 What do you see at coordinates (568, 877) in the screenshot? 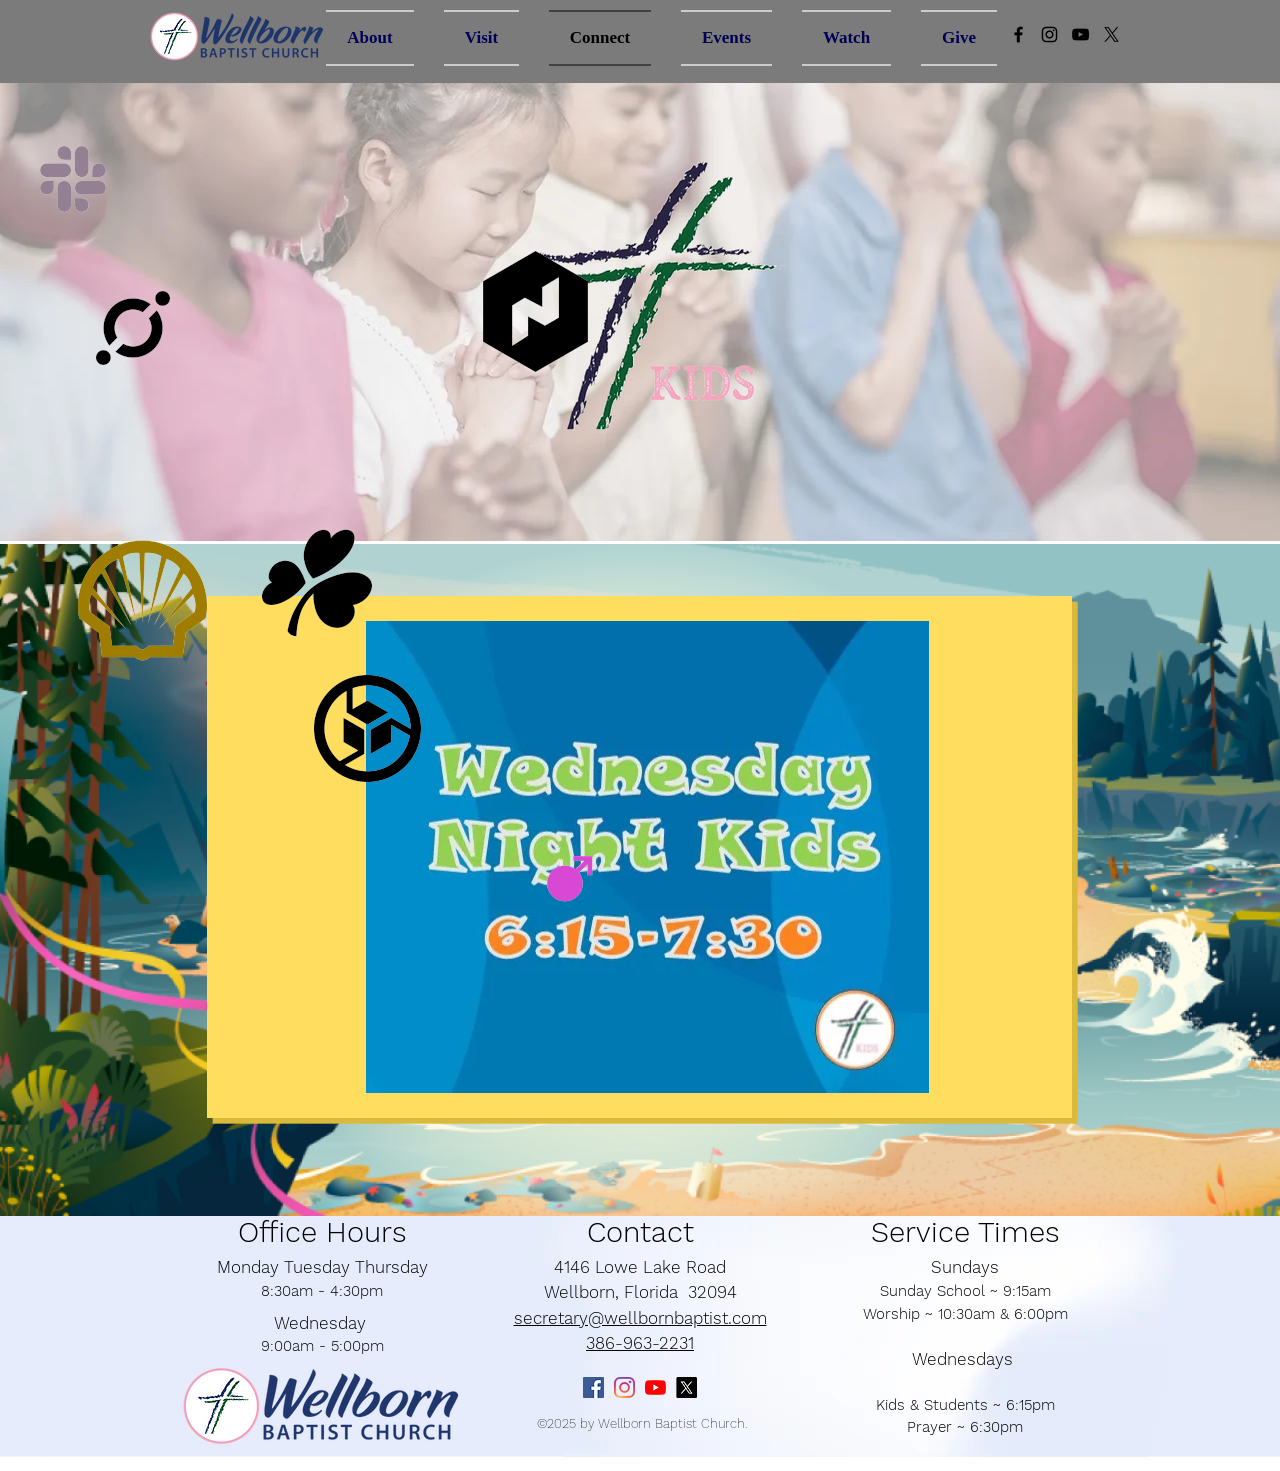
I see `indicates male or men's section` at bounding box center [568, 877].